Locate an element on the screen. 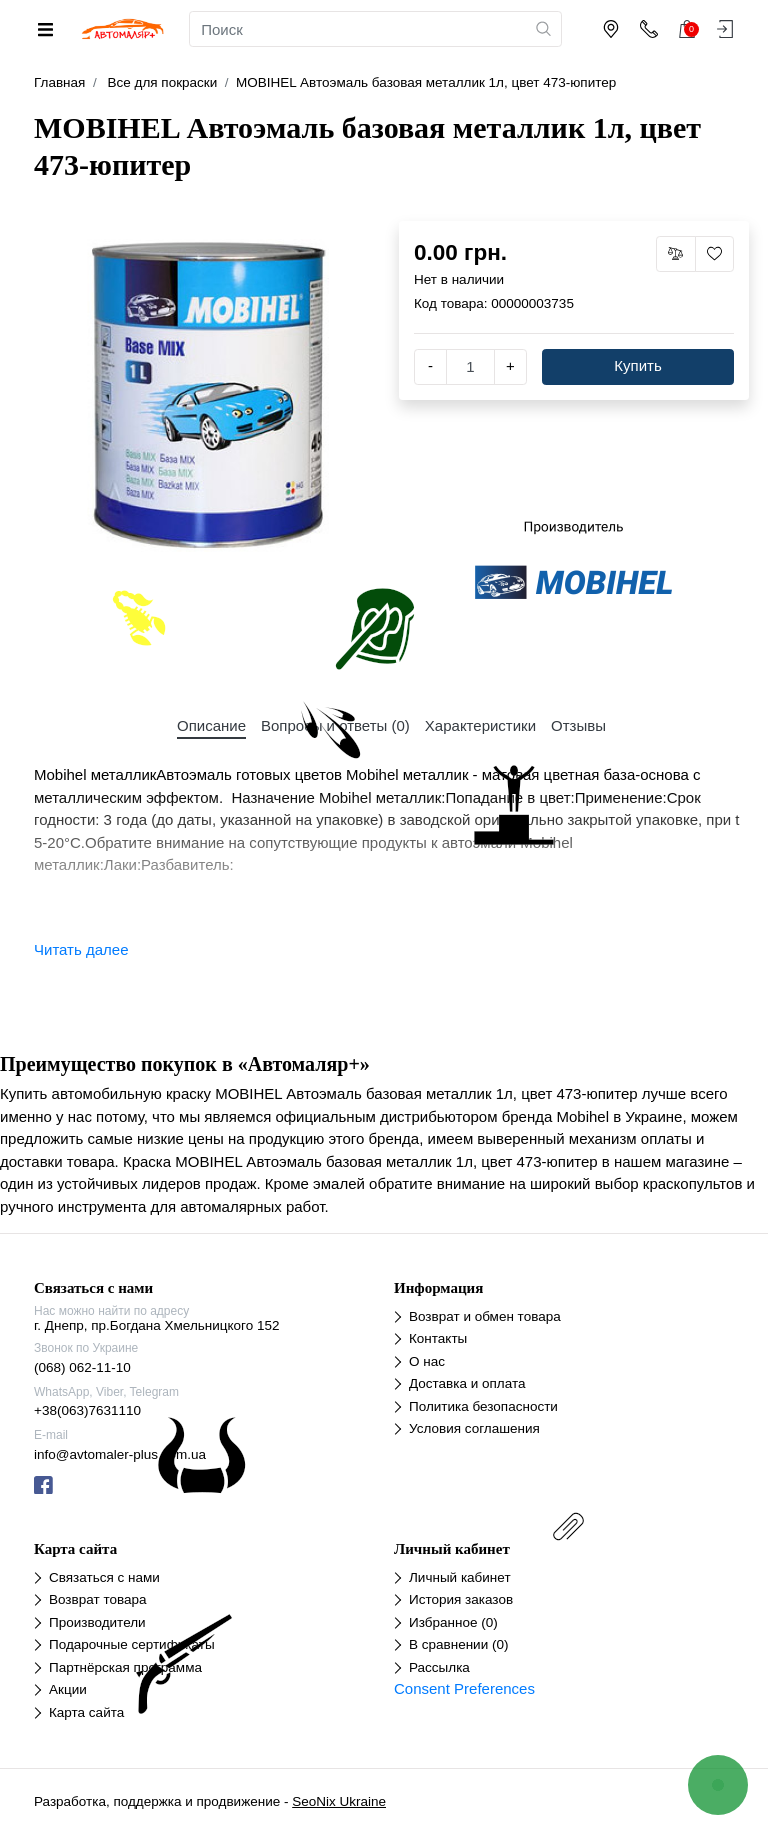  breakfast or food-related game item is located at coordinates (375, 629).